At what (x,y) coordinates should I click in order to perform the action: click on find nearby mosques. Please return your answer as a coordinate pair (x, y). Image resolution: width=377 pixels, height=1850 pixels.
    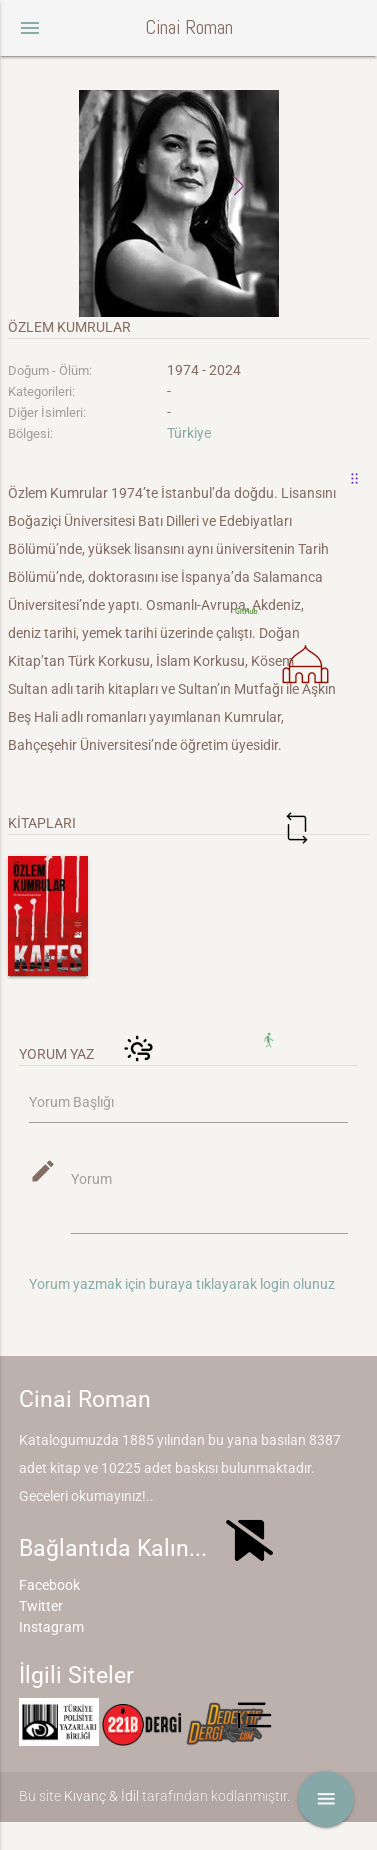
    Looking at the image, I should click on (305, 666).